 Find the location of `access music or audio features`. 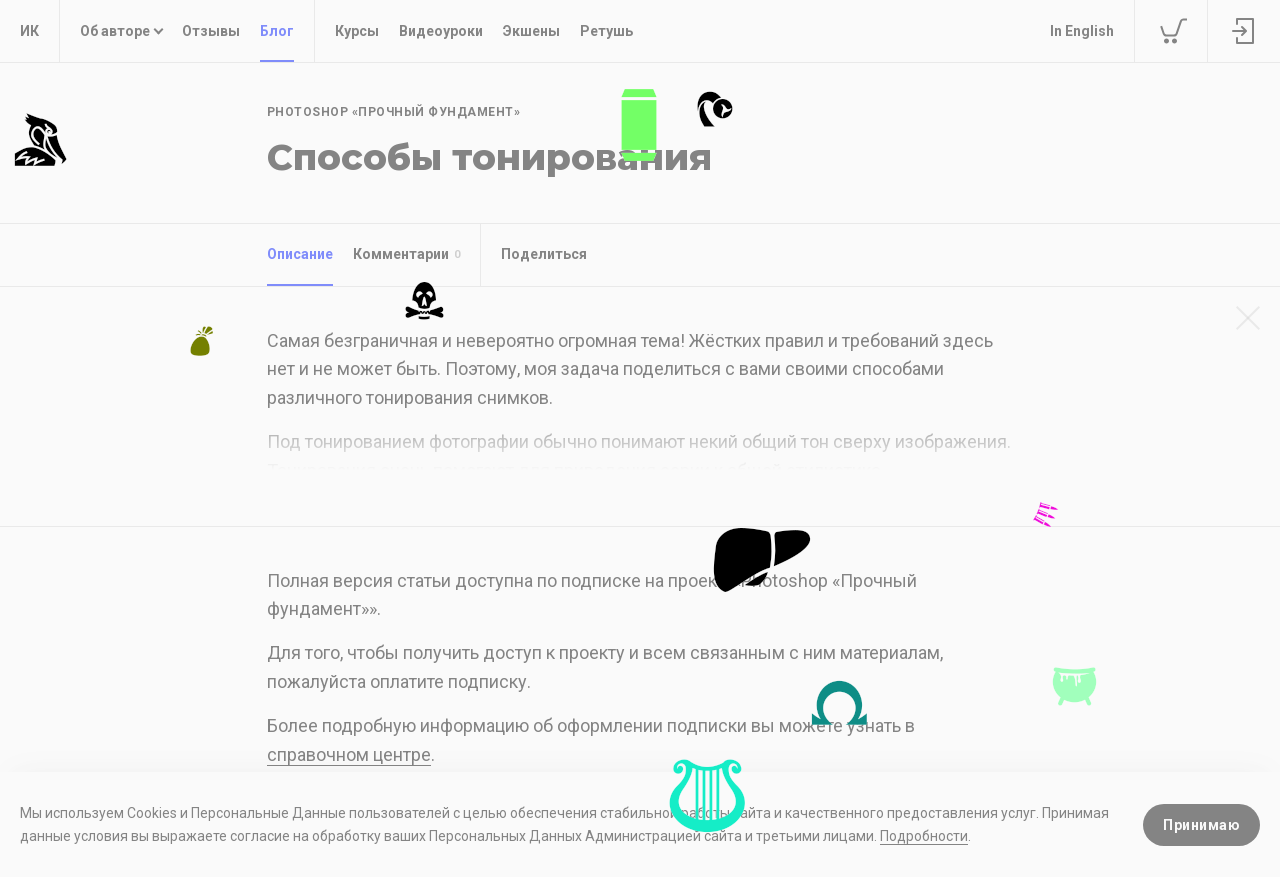

access music or audio features is located at coordinates (707, 794).